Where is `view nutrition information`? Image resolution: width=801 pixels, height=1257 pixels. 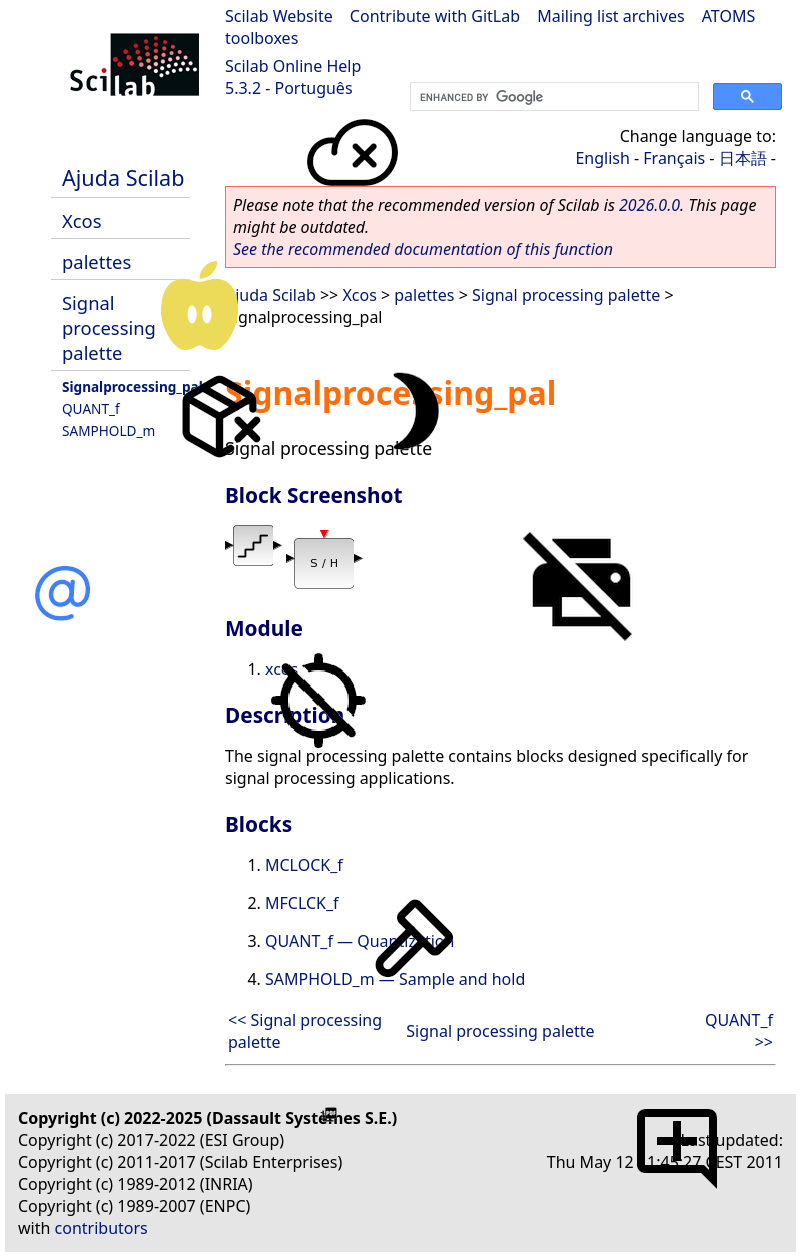
view nutrition information is located at coordinates (199, 305).